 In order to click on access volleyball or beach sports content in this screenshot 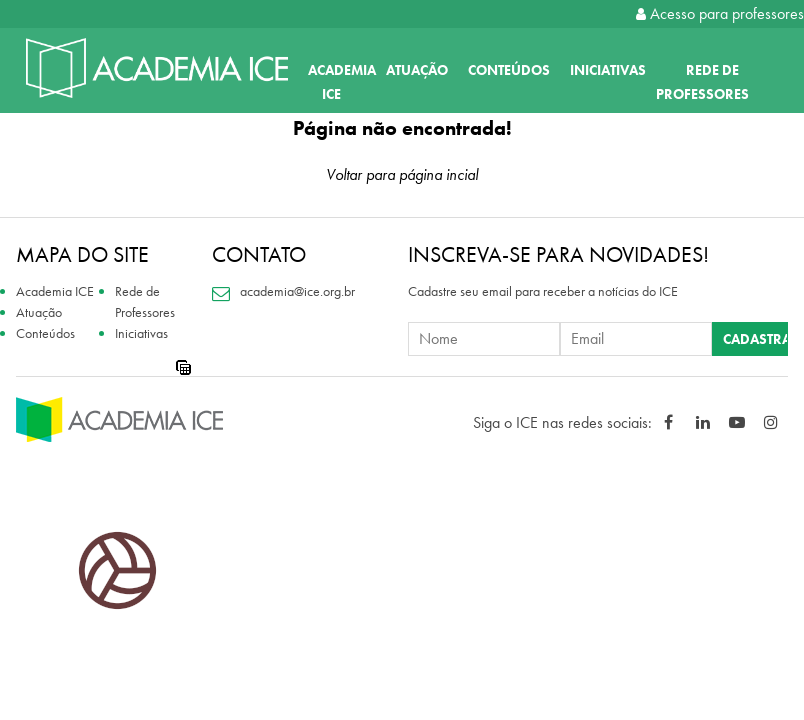, I will do `click(117, 570)`.